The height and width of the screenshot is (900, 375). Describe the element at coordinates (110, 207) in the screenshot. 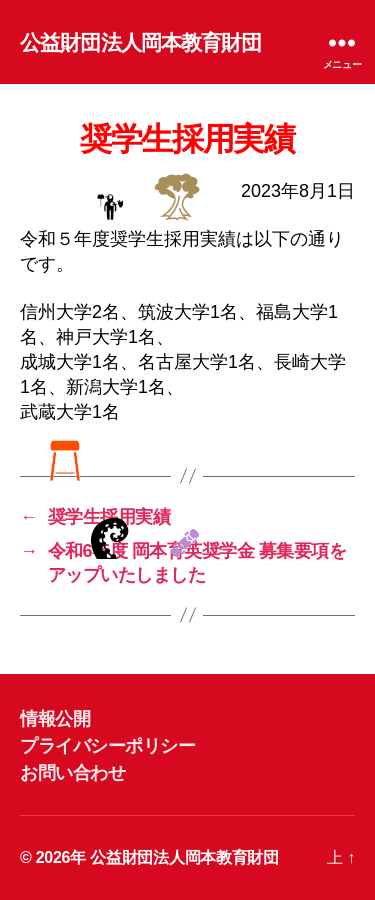

I see `view body anatomy or organ systems` at that location.